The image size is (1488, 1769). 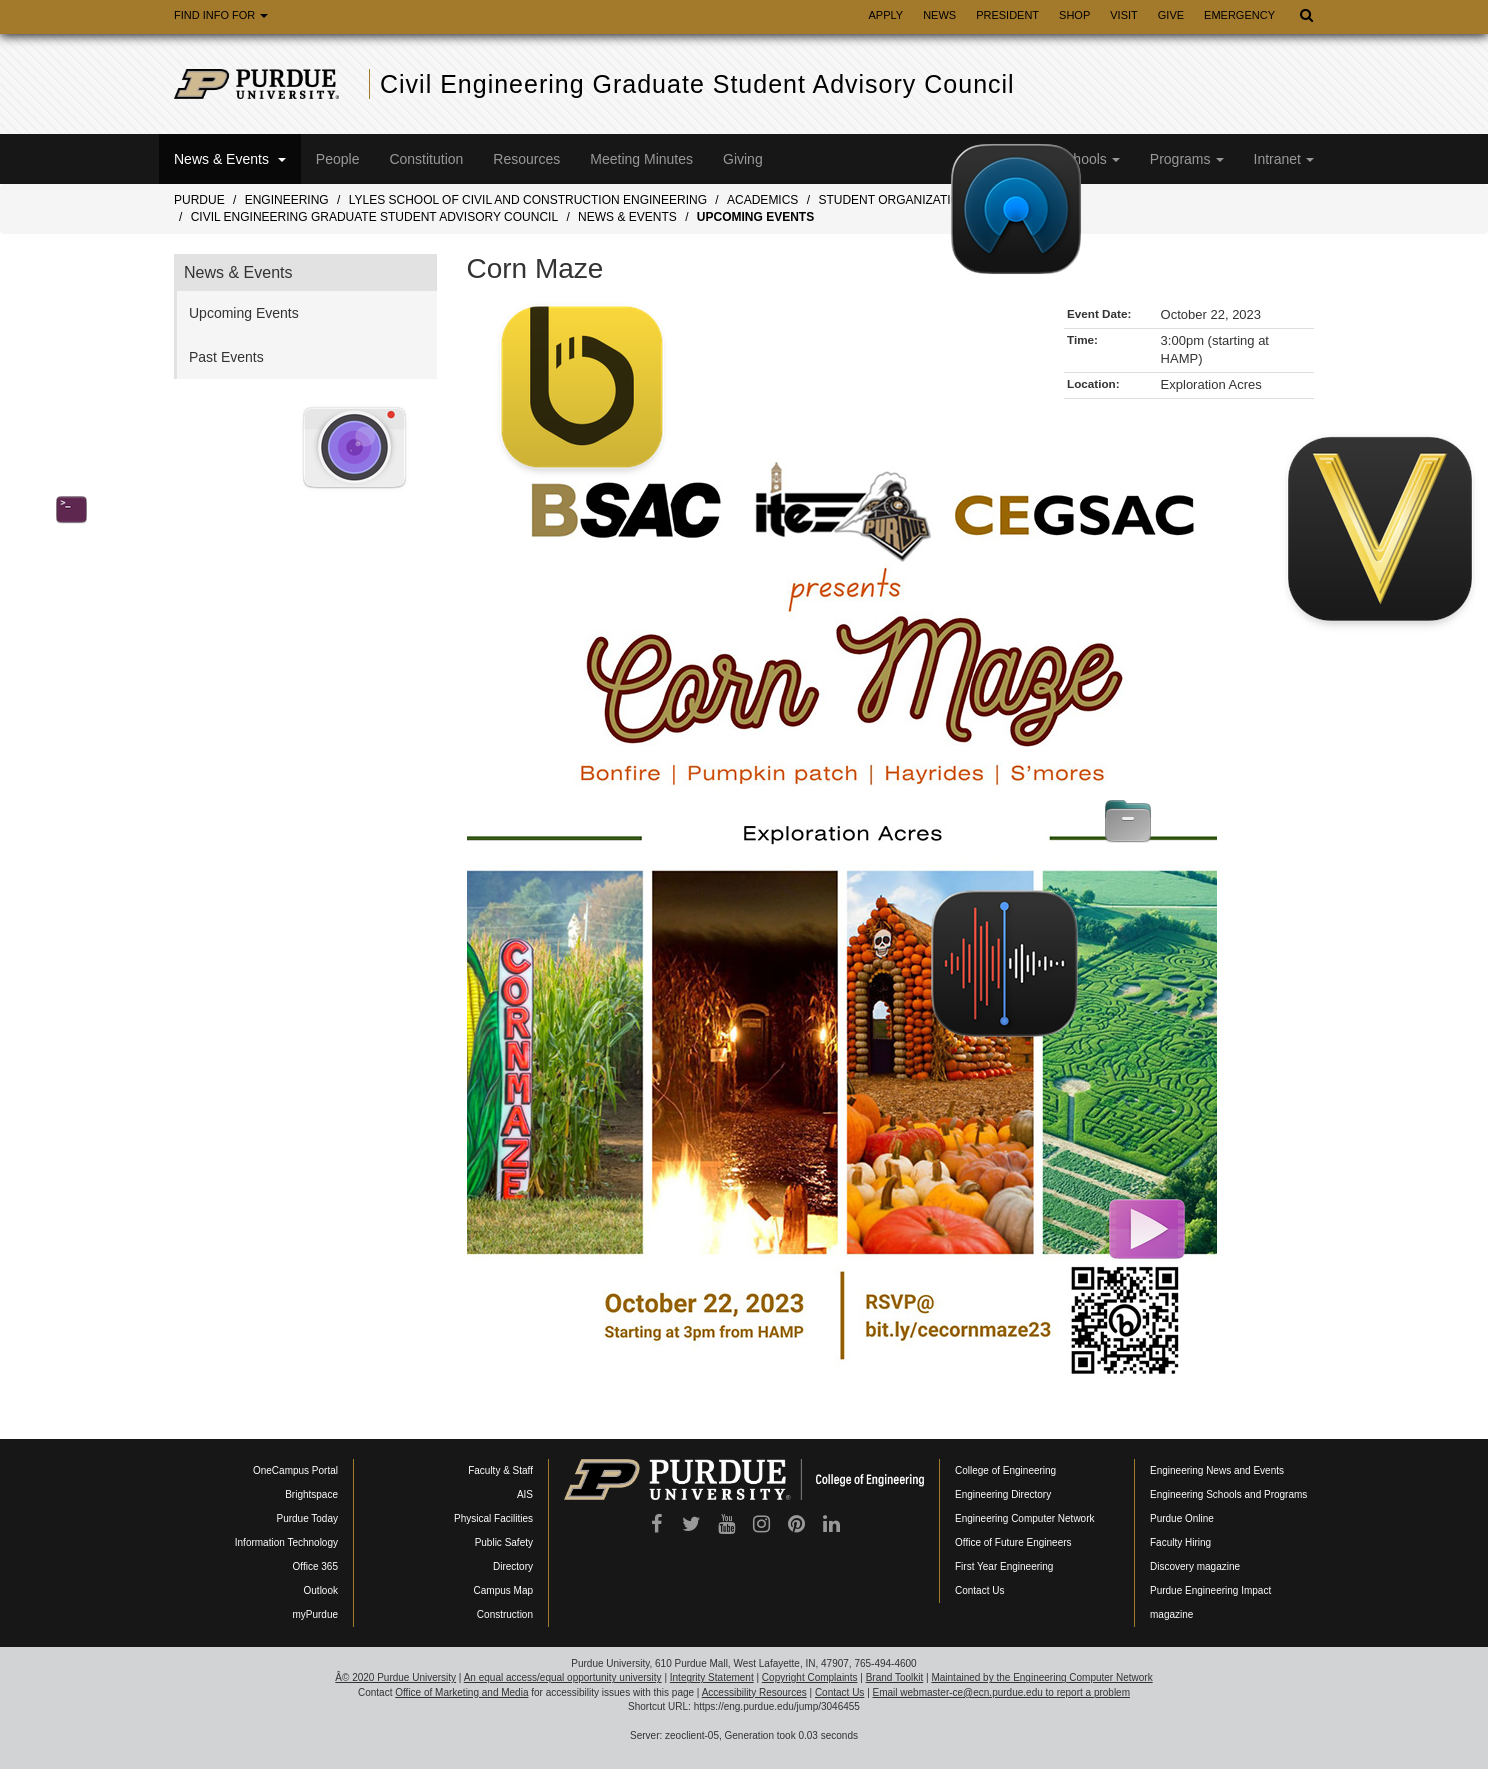 What do you see at coordinates (1004, 963) in the screenshot?
I see `open voice memos app` at bounding box center [1004, 963].